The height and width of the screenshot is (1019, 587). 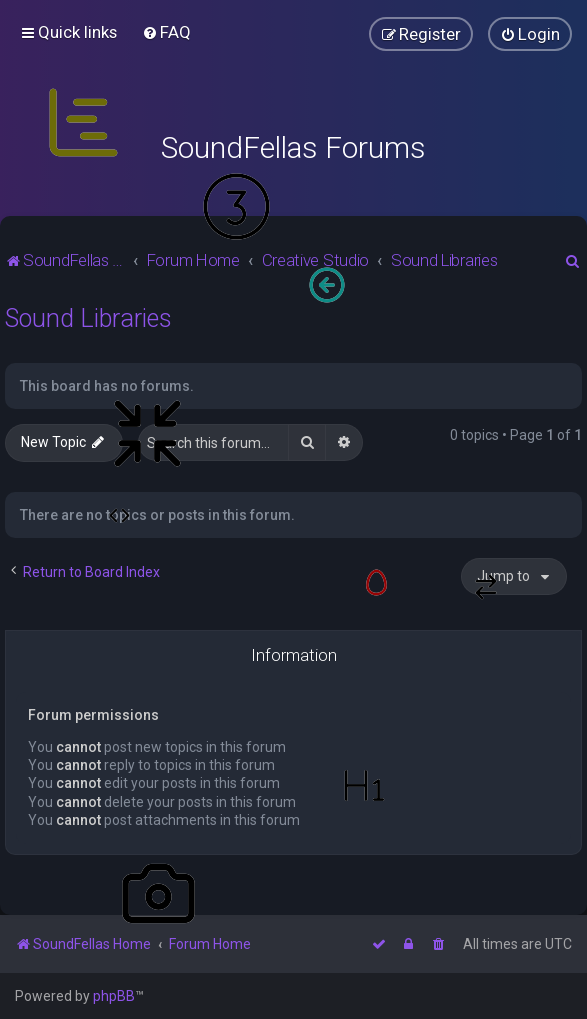 What do you see at coordinates (376, 582) in the screenshot?
I see `indicates an egg or egg-related item` at bounding box center [376, 582].